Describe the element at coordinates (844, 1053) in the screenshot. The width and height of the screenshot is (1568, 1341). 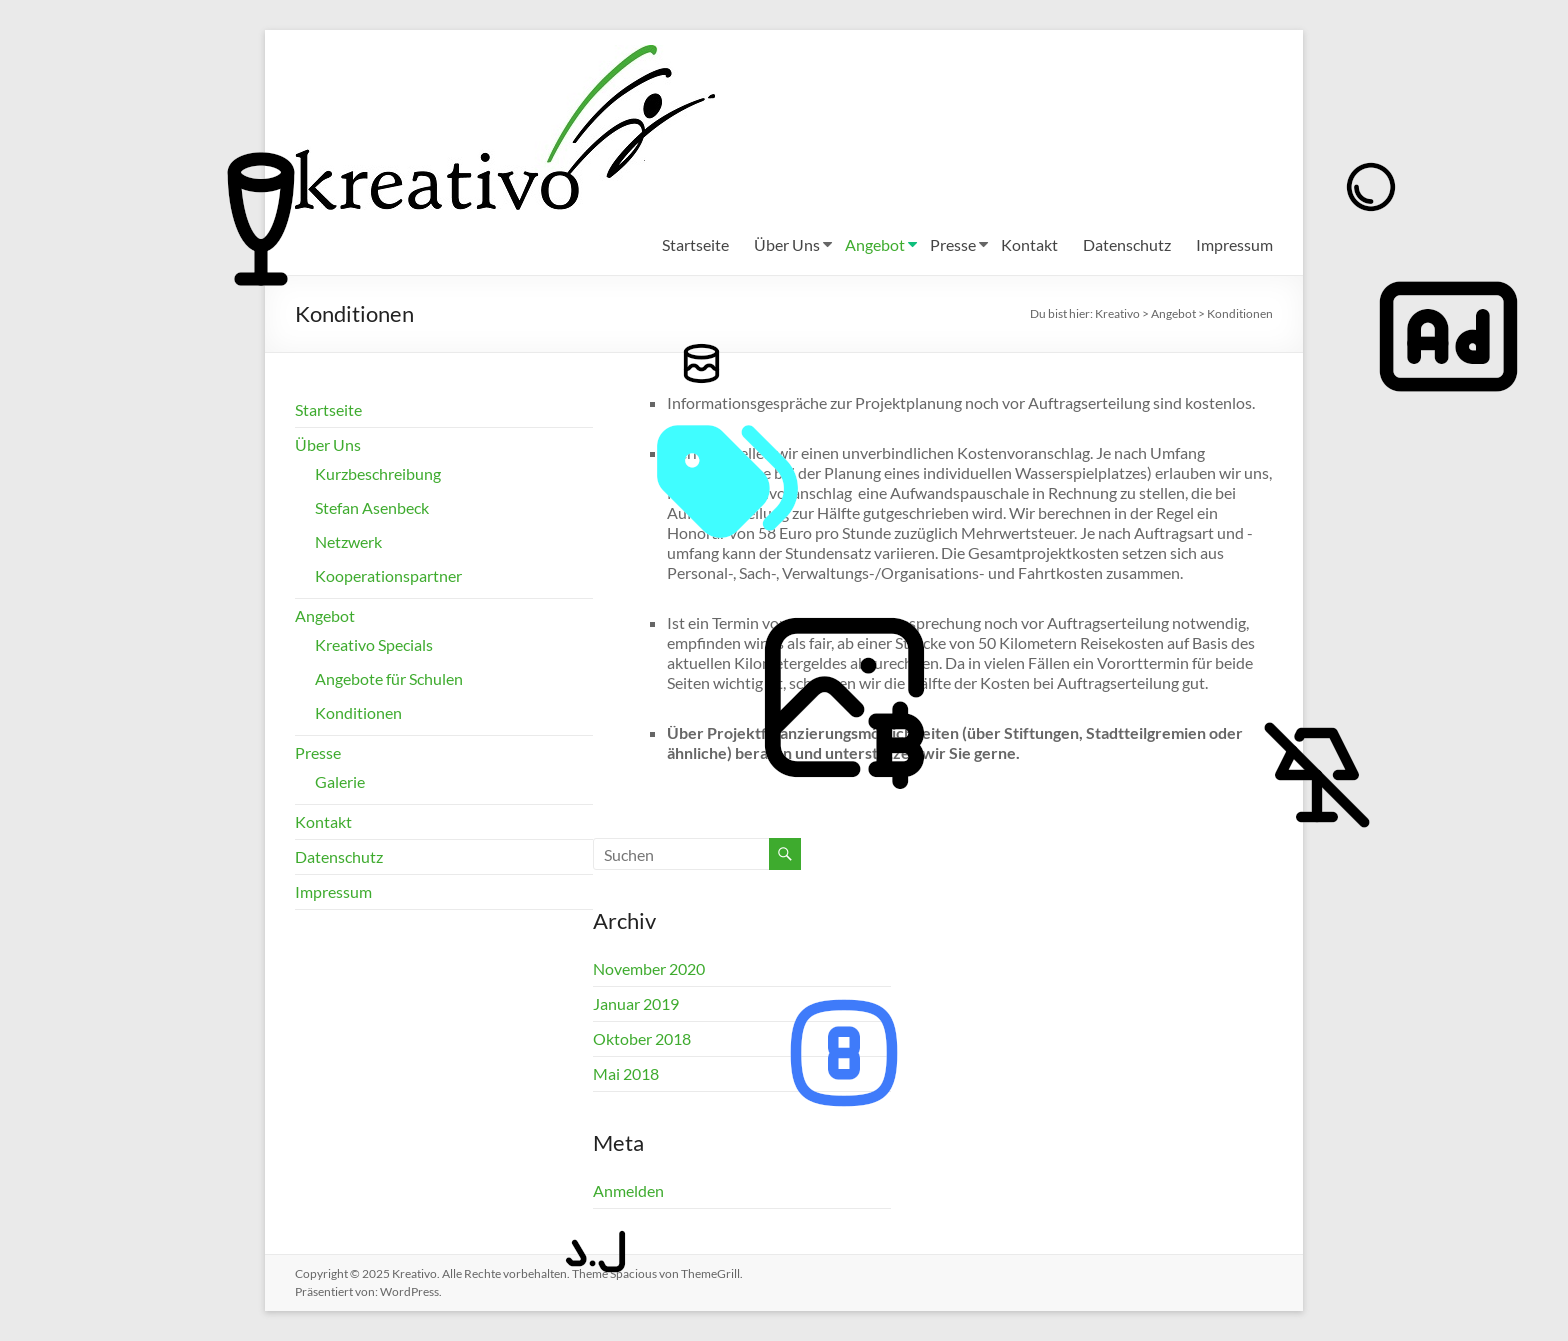
I see `indicates item number 8 in a list or sequence` at that location.